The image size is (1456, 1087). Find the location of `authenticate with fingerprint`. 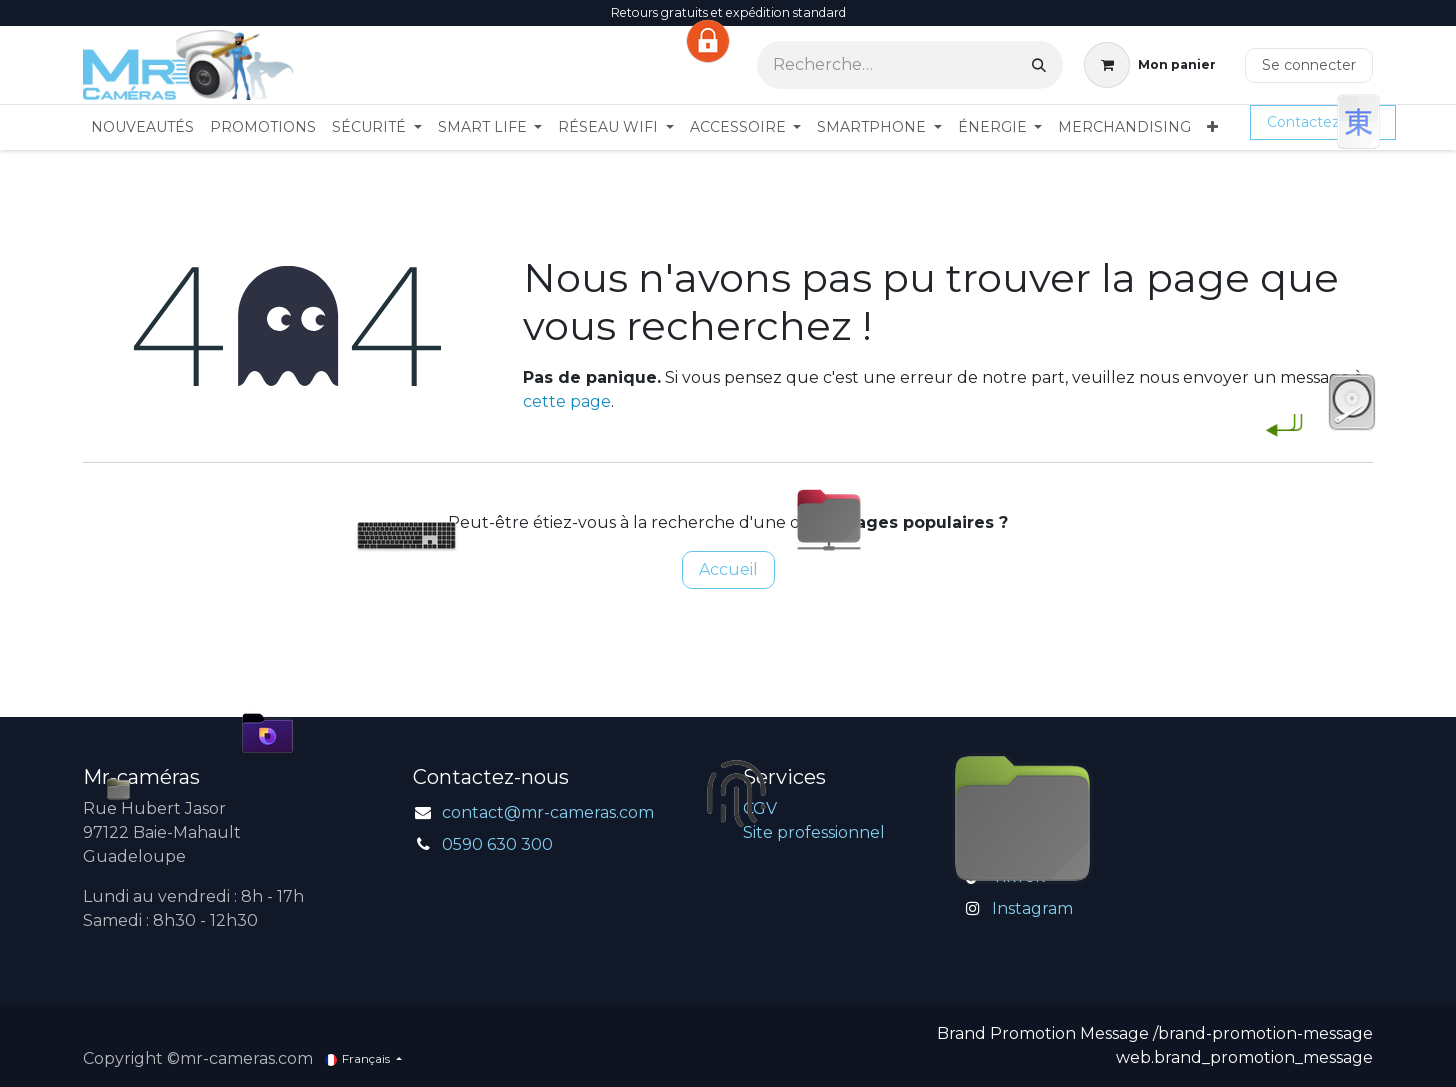

authenticate with fingerprint is located at coordinates (736, 793).